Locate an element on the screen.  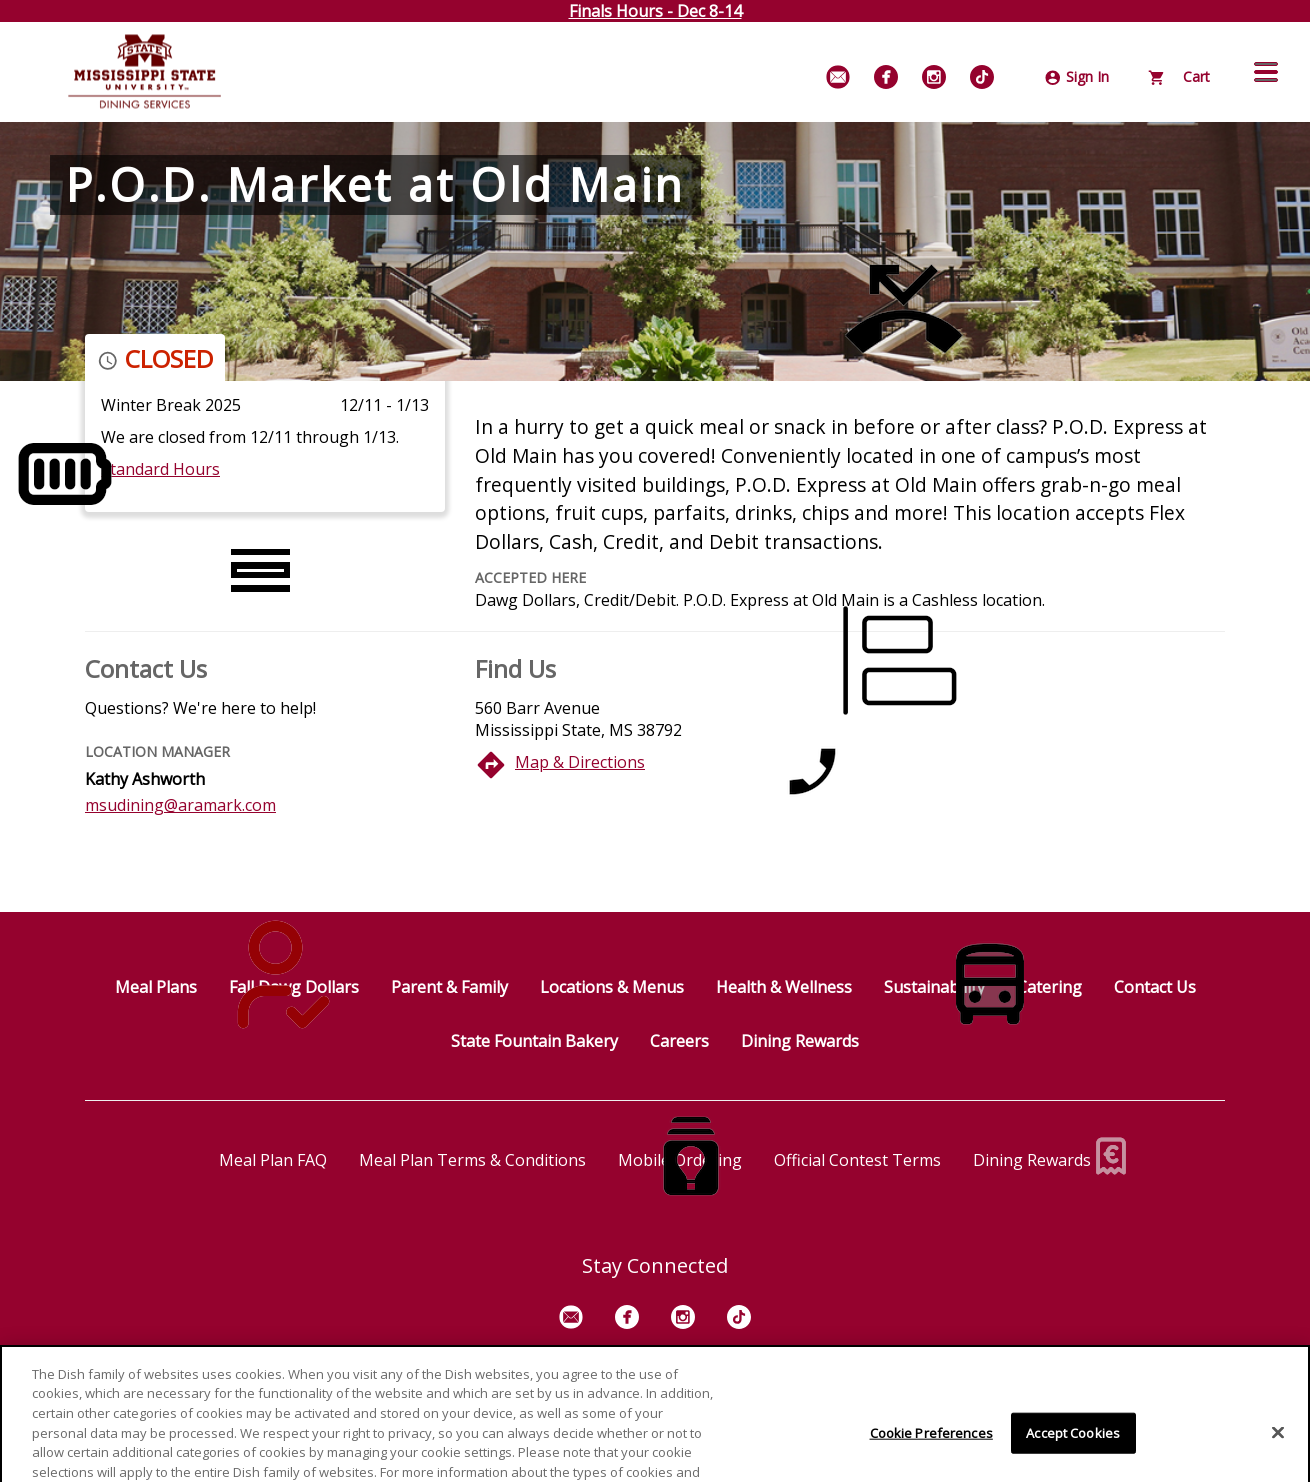
switch to day view in calendar is located at coordinates (260, 568).